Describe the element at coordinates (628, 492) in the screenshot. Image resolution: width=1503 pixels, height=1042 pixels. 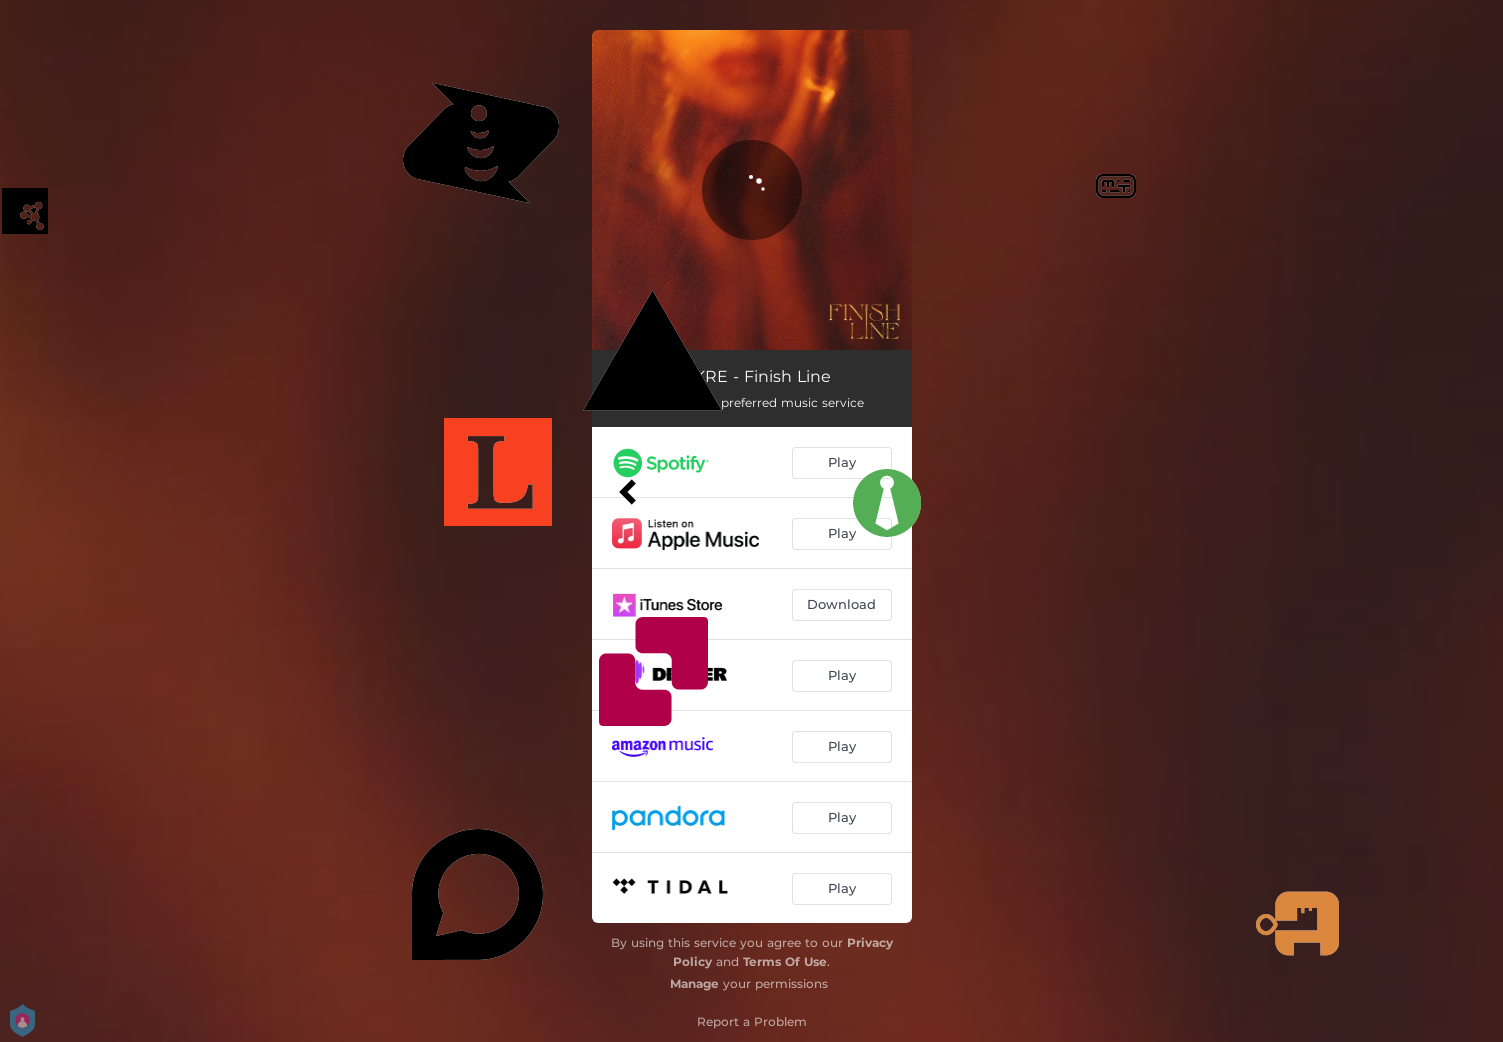
I see `navigate to the previous item or screen` at that location.